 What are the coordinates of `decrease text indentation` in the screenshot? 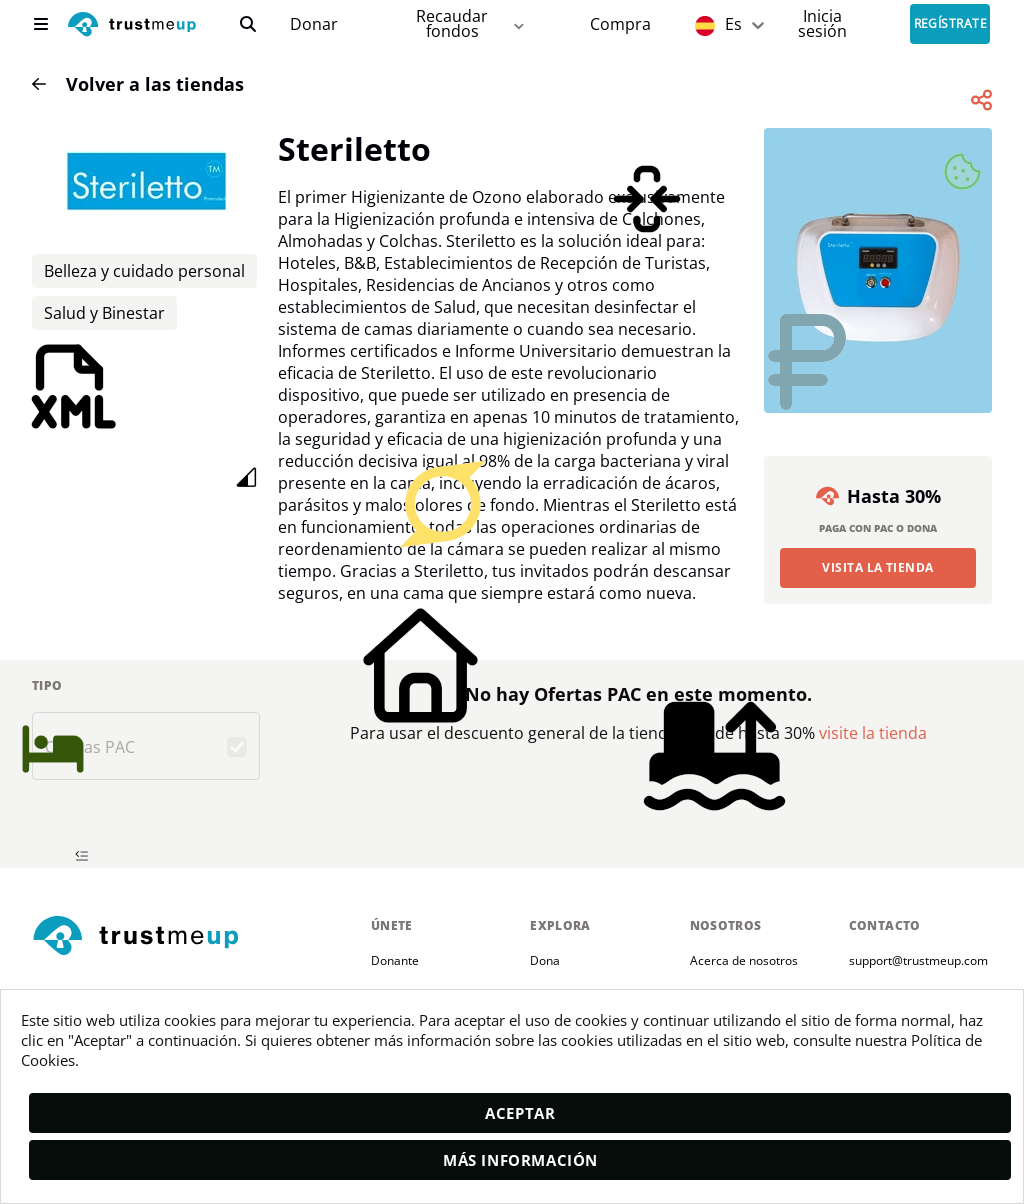 It's located at (82, 856).